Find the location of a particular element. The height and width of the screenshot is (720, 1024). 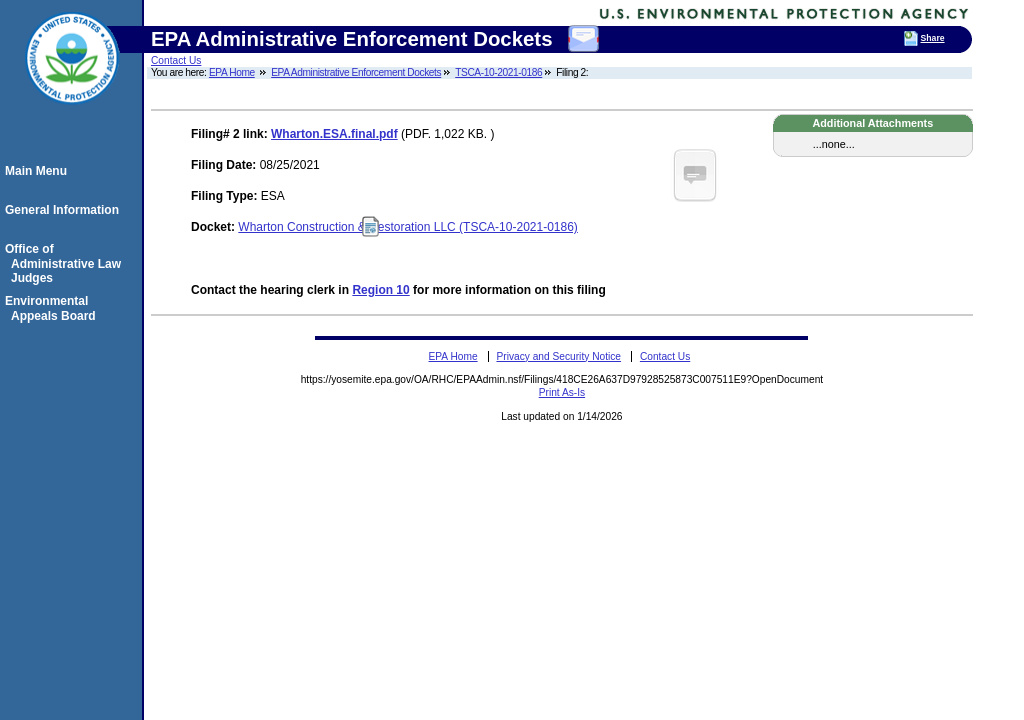

a microdvd subtitle file is located at coordinates (695, 175).